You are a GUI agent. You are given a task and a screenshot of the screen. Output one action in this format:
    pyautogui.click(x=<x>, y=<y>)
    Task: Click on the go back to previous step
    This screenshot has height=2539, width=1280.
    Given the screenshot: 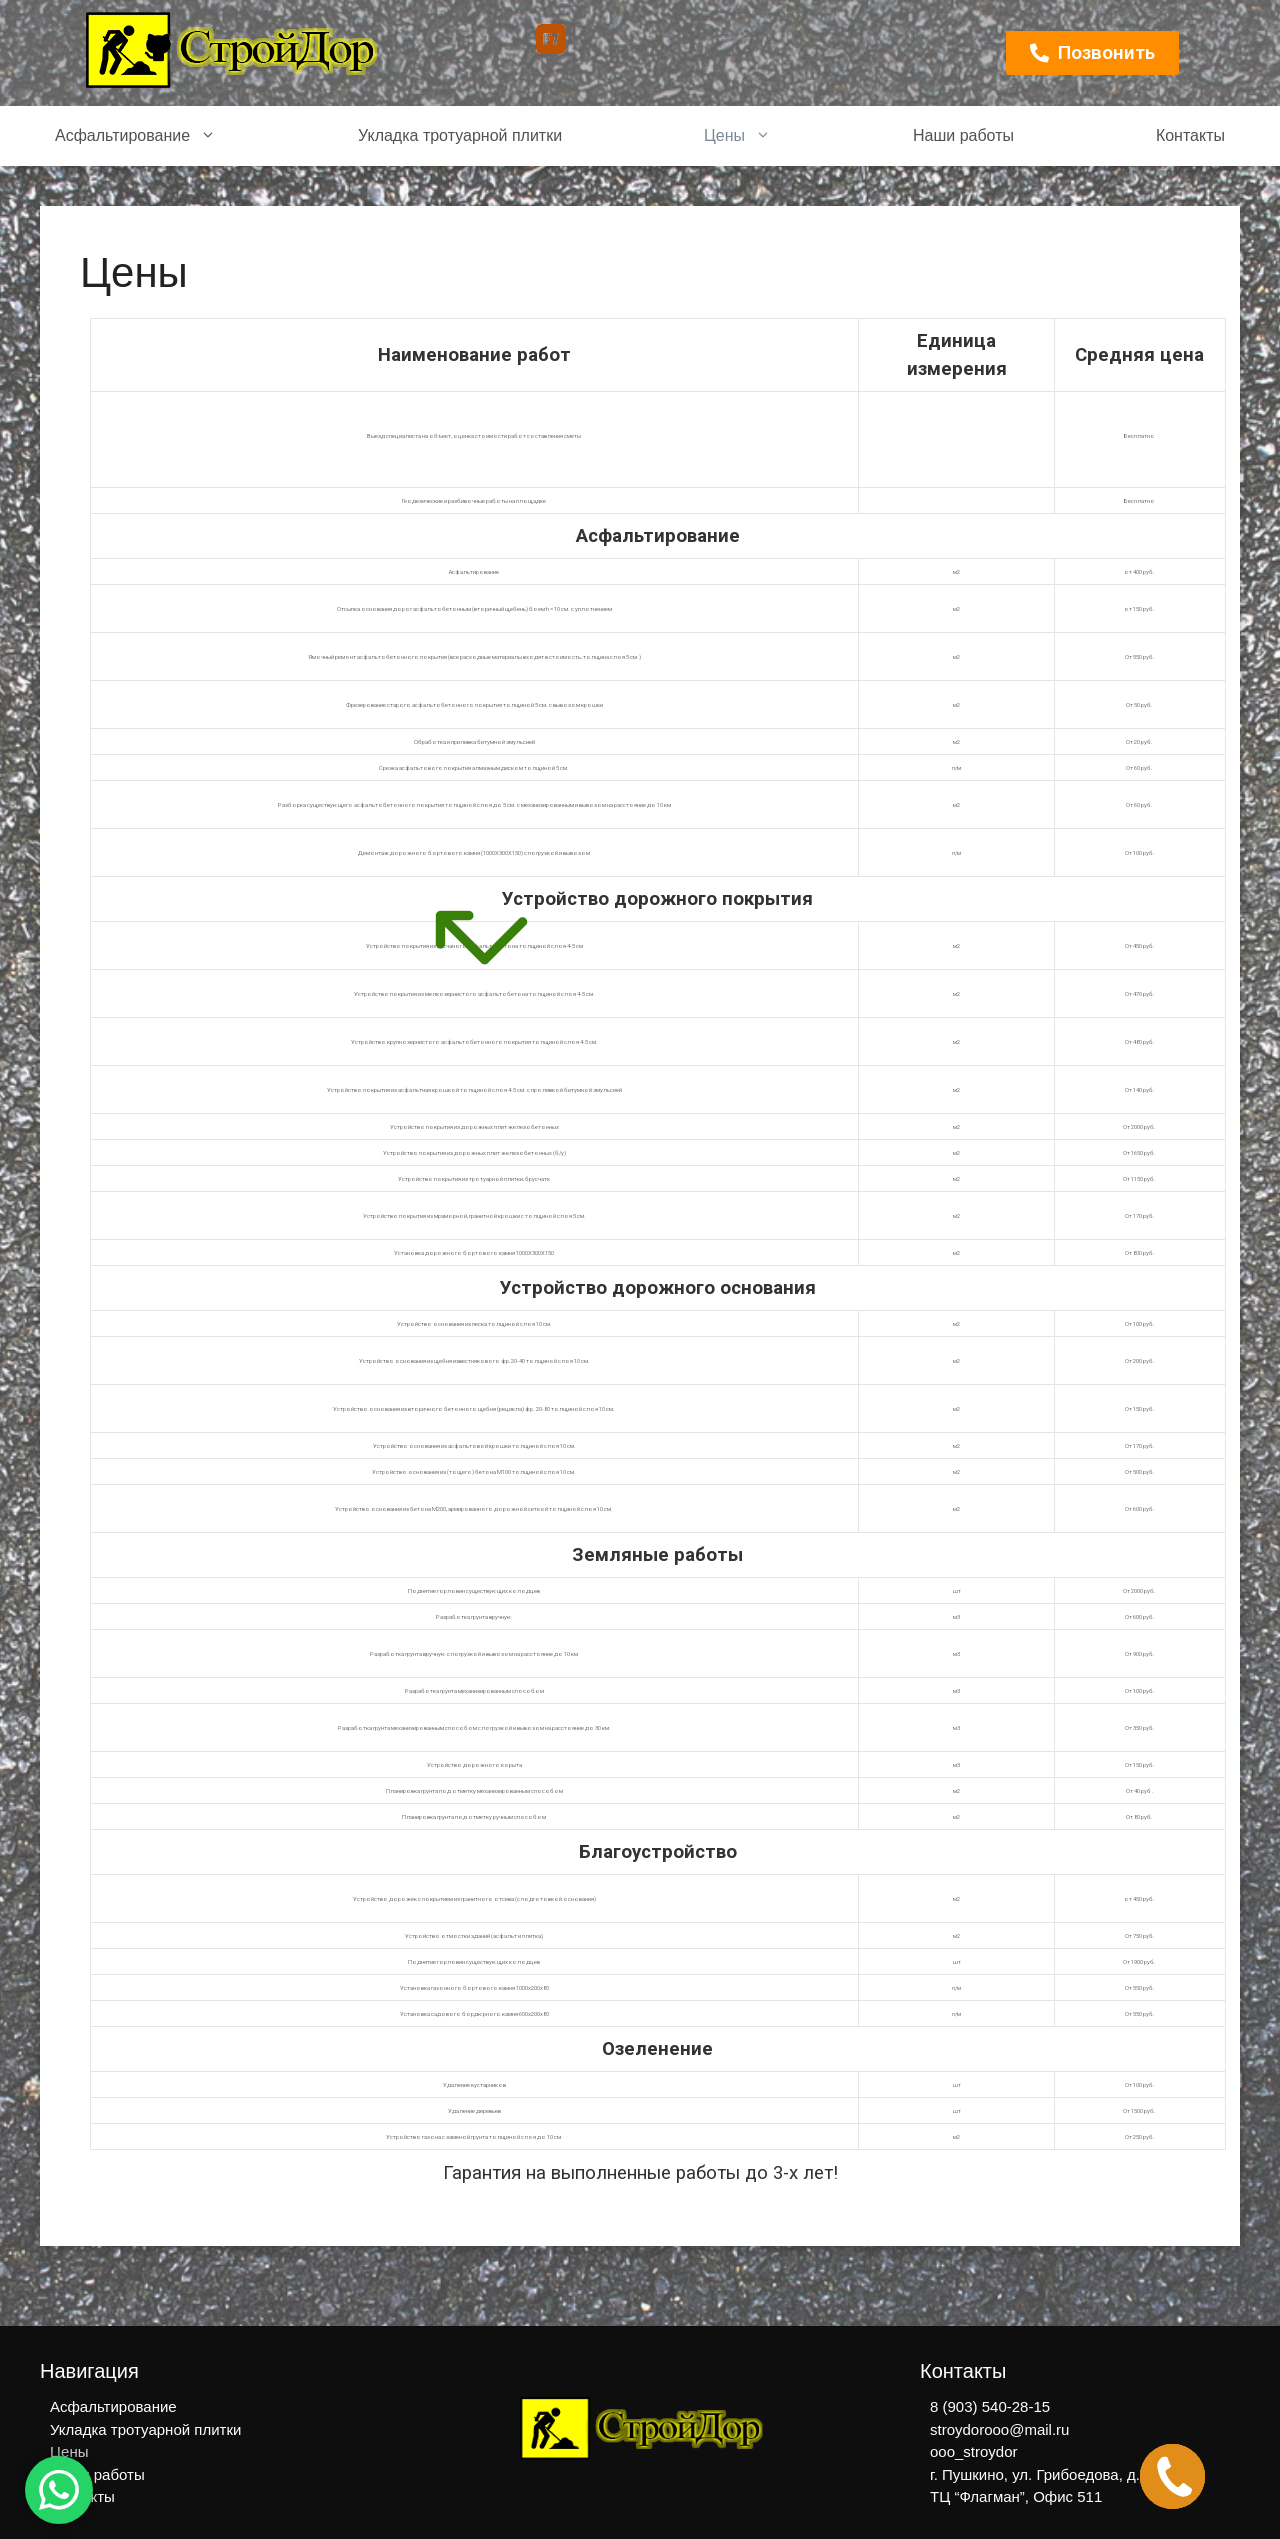 What is the action you would take?
    pyautogui.click(x=481, y=934)
    